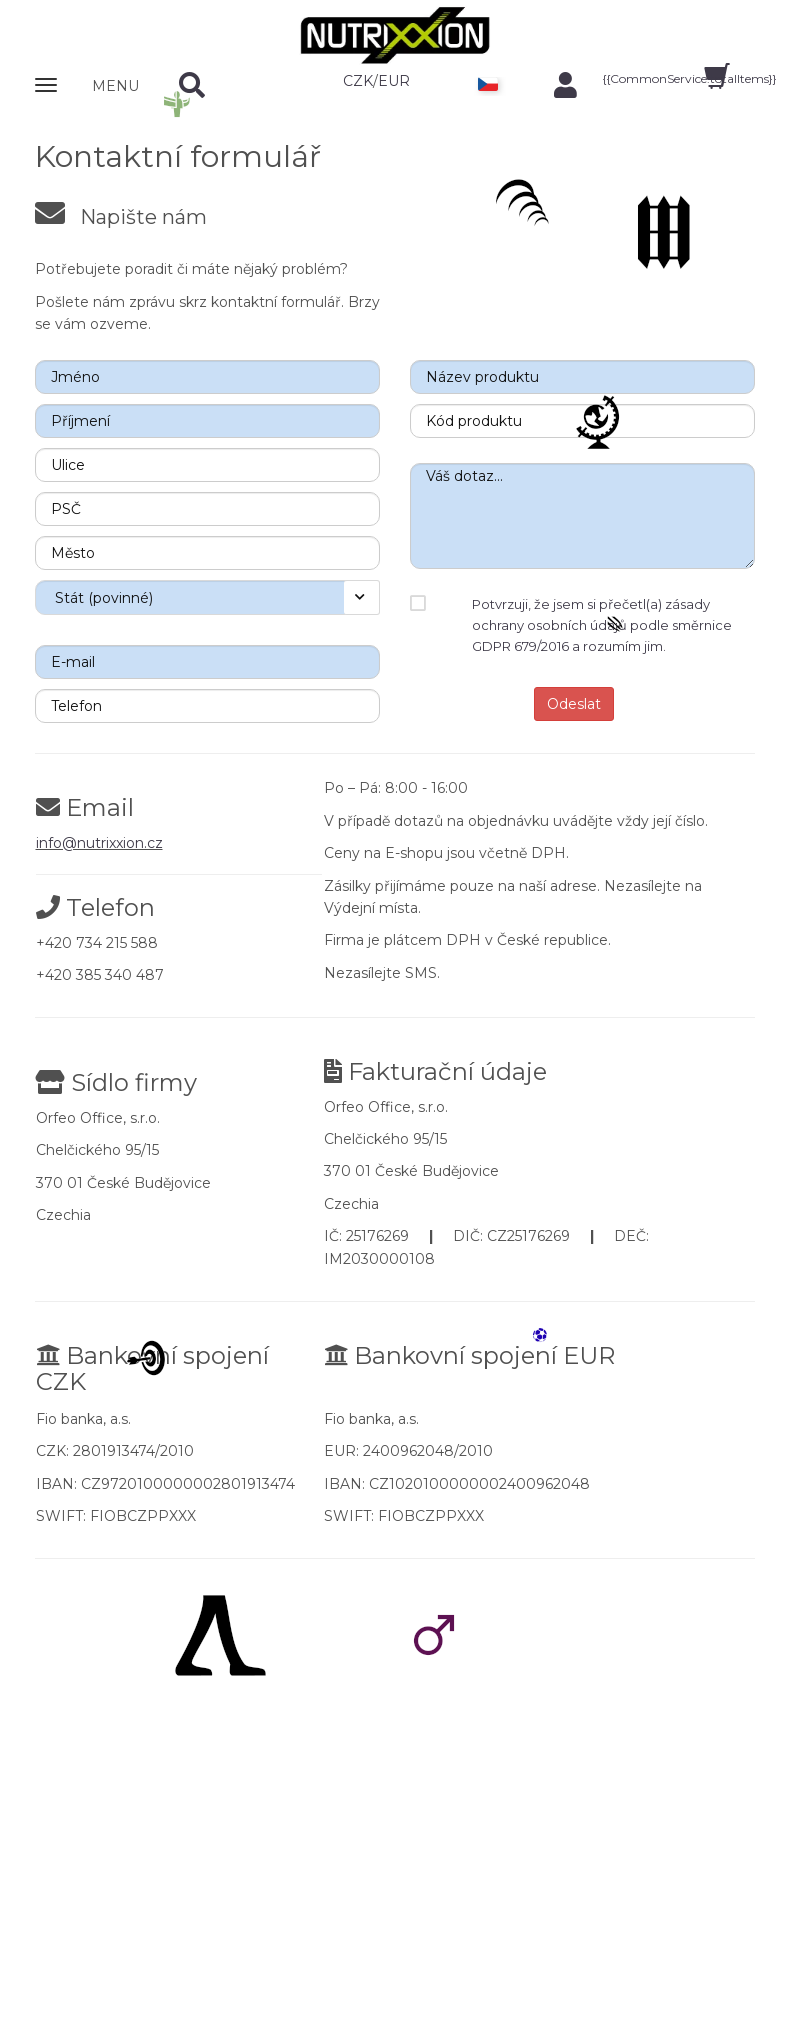 This screenshot has height=2038, width=789. What do you see at coordinates (522, 203) in the screenshot?
I see `indicates wind or tornado weather conditions` at bounding box center [522, 203].